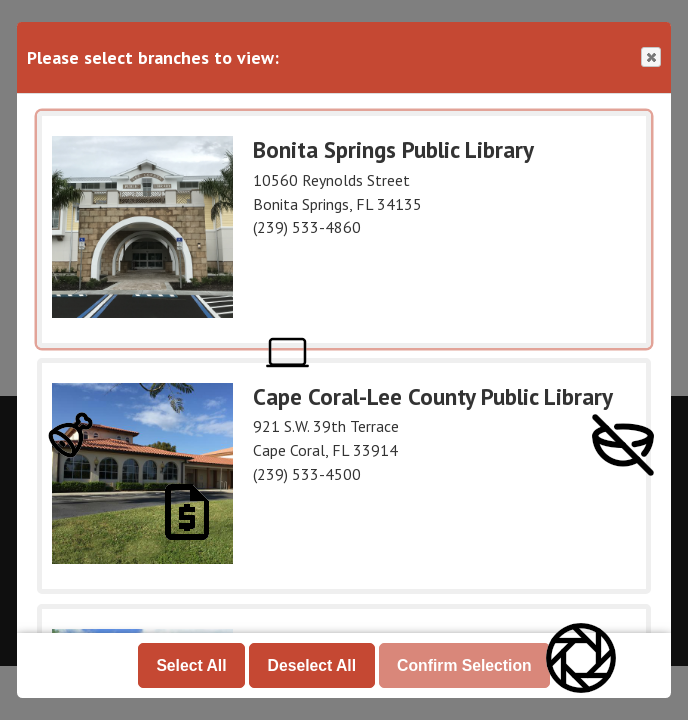  Describe the element at coordinates (71, 434) in the screenshot. I see `filter recipes by meat dishes` at that location.